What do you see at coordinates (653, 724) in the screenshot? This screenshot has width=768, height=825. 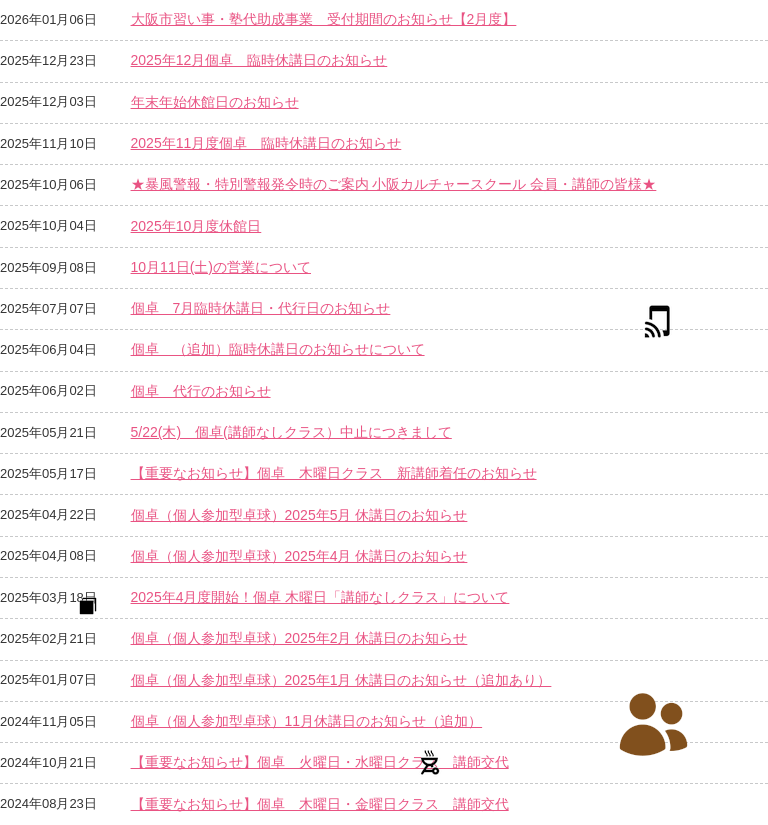 I see `view all users or team members` at bounding box center [653, 724].